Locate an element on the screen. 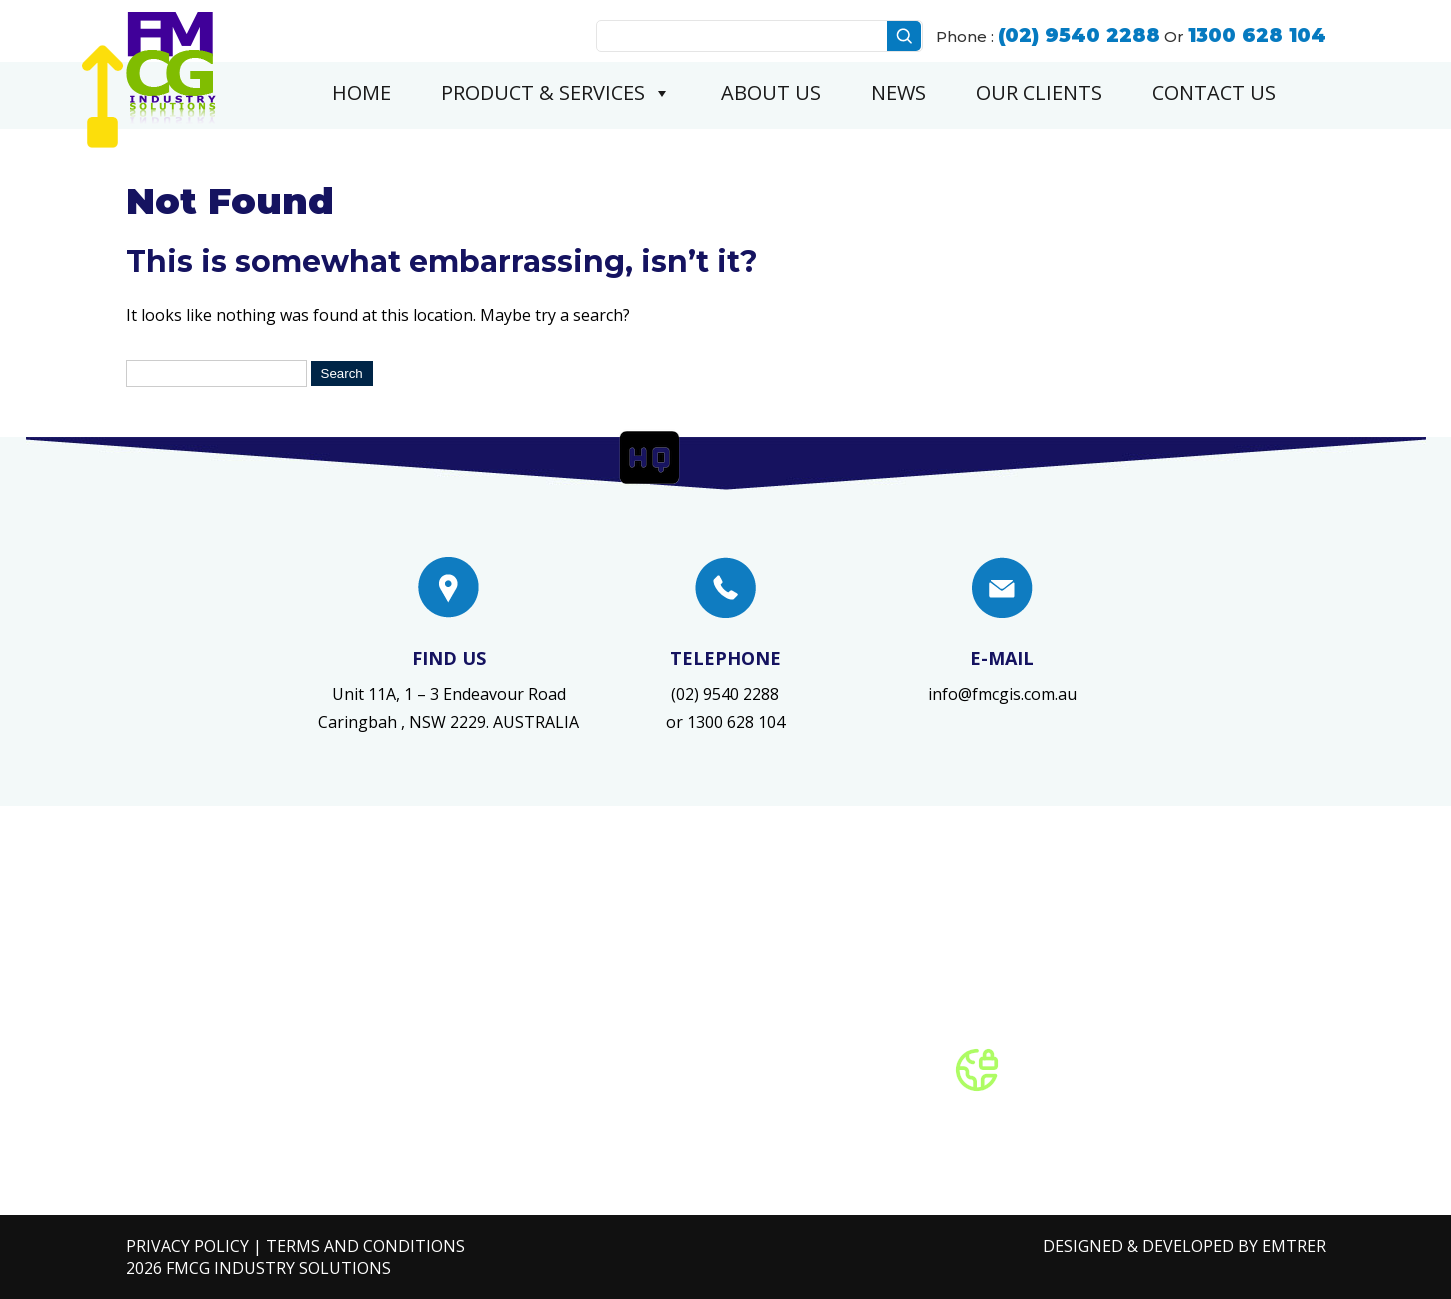 This screenshot has height=1299, width=1451. access global security or privacy settings is located at coordinates (977, 1070).